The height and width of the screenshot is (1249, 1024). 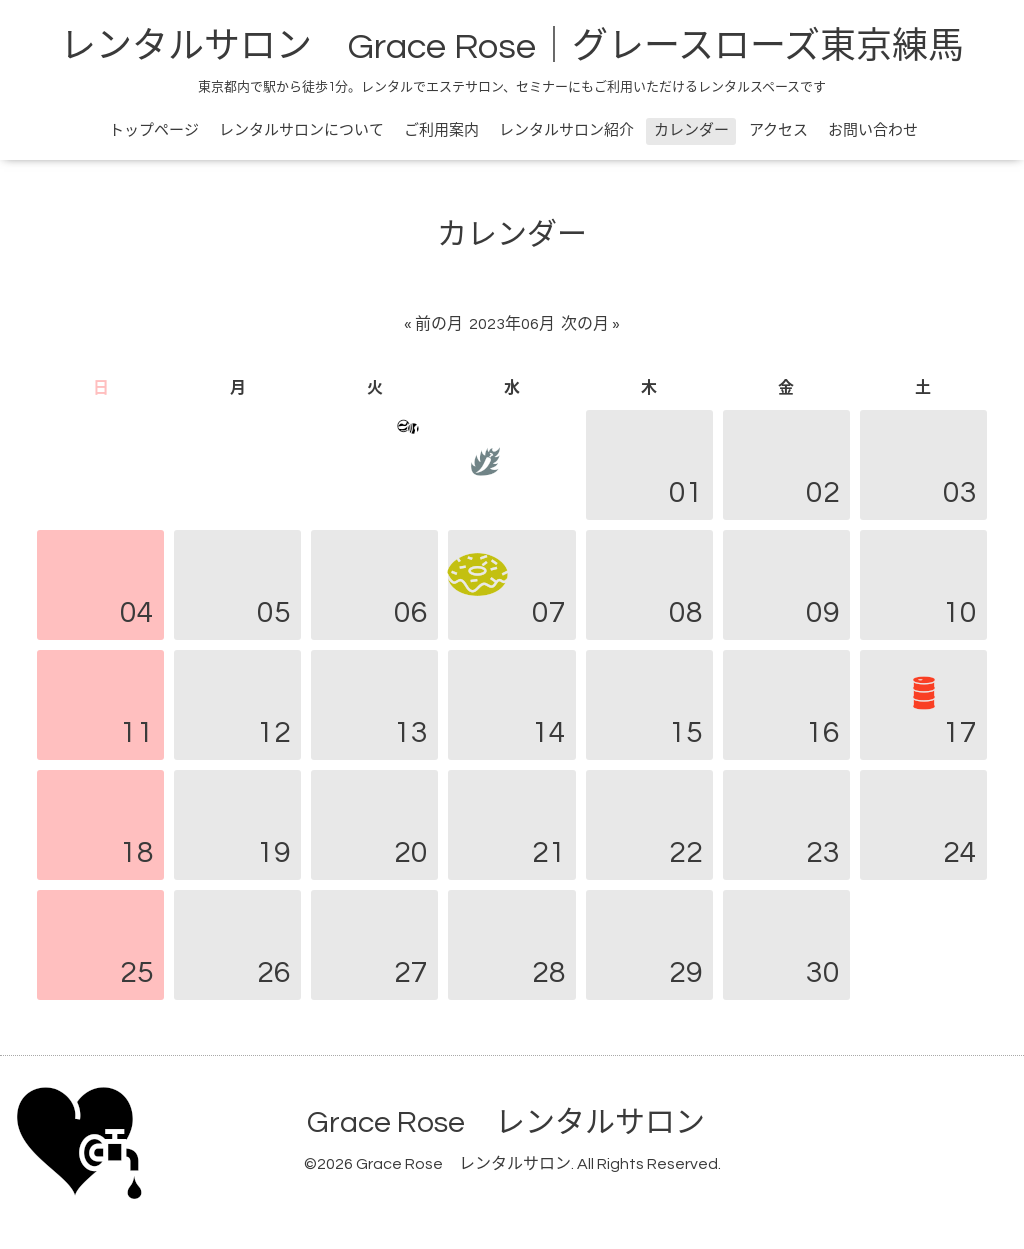 I want to click on access food or bakery category, so click(x=477, y=574).